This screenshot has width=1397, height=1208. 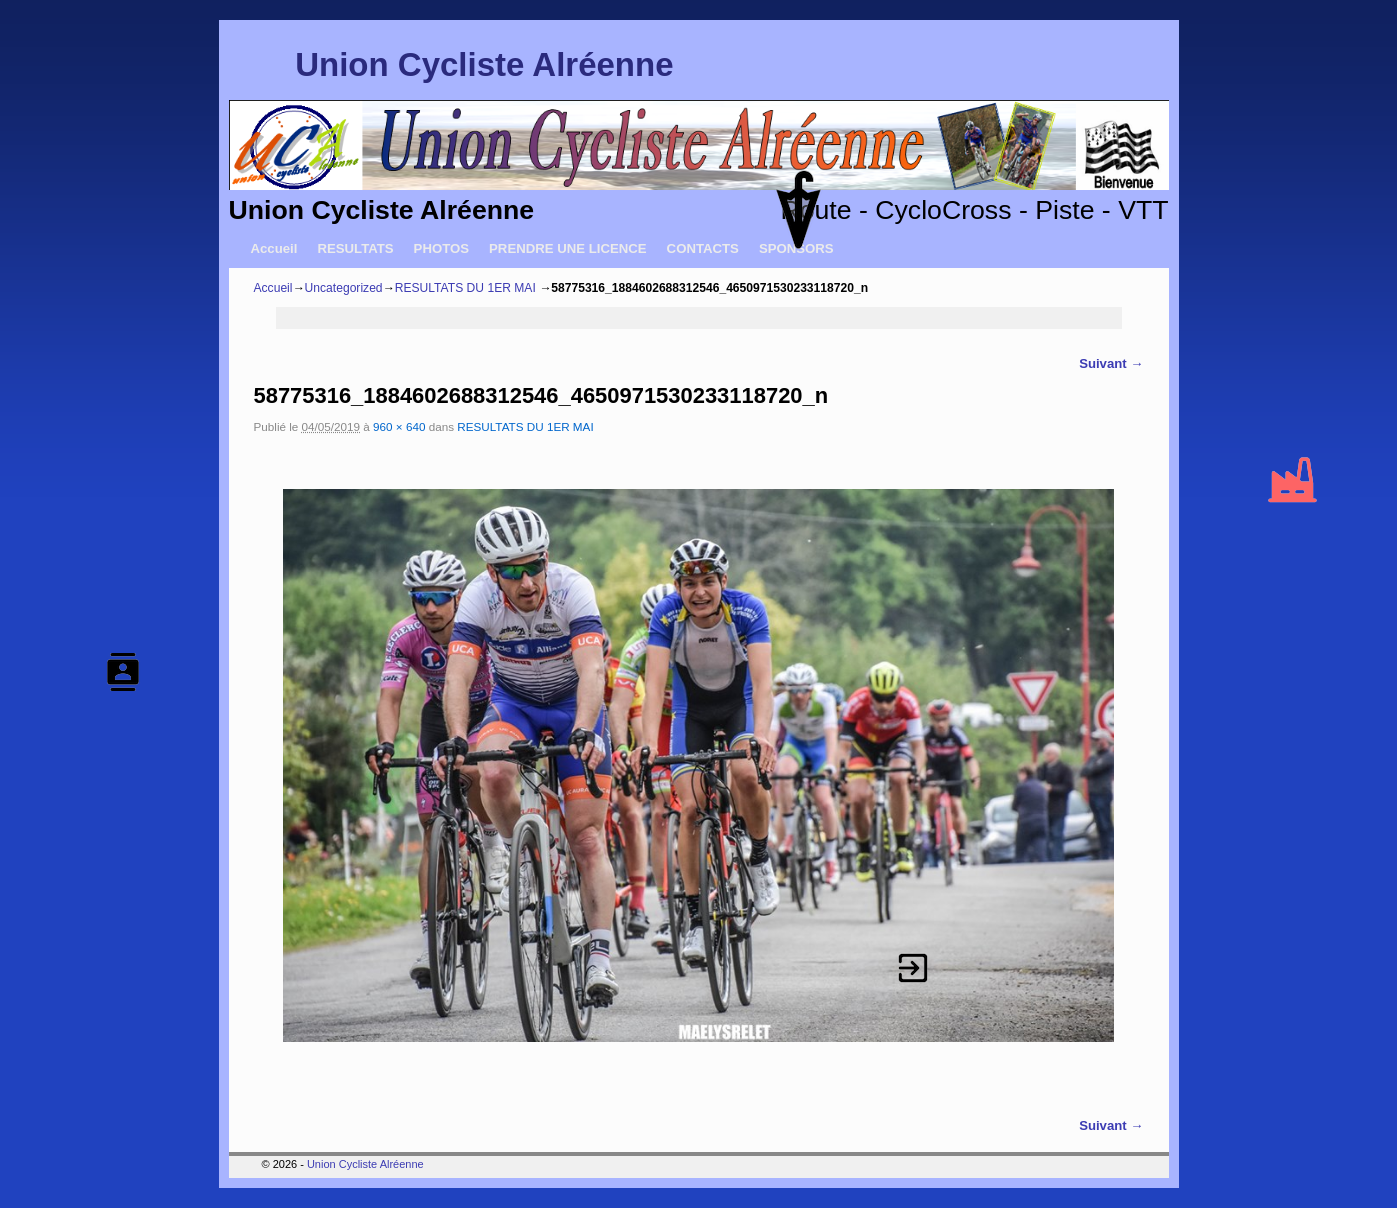 What do you see at coordinates (1292, 481) in the screenshot?
I see `view manufacturing or production settings` at bounding box center [1292, 481].